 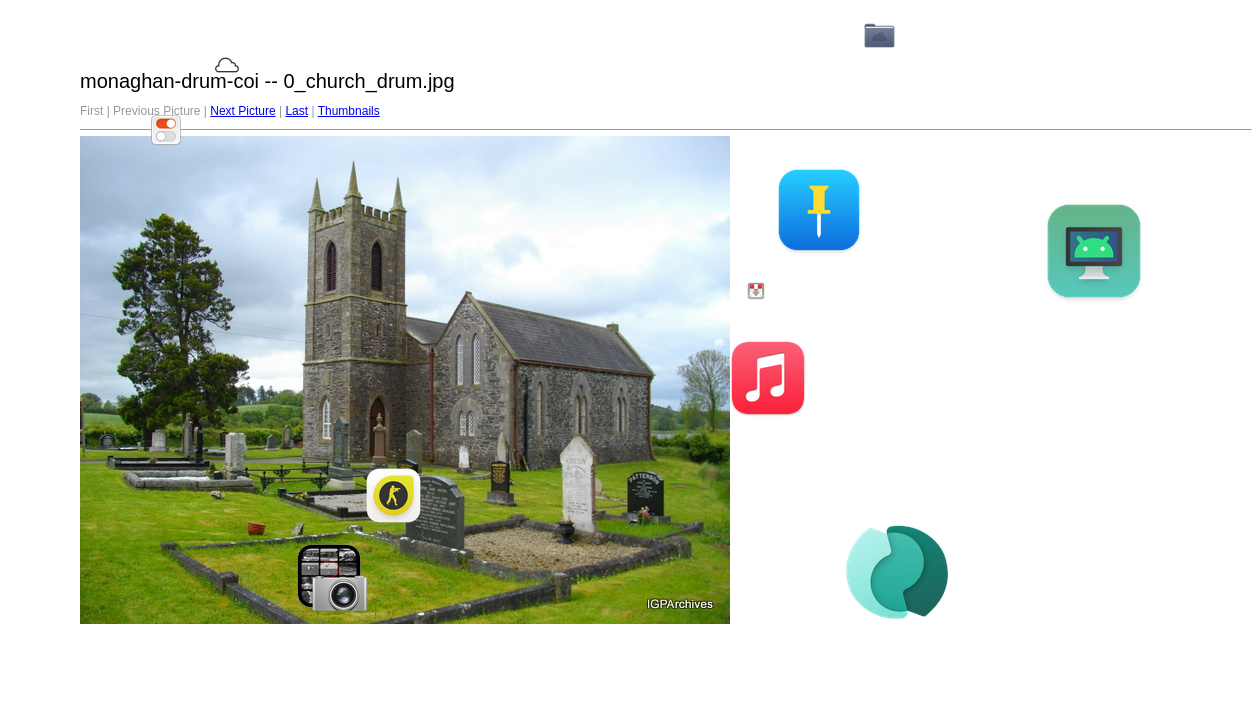 I want to click on open voice assistant app, so click(x=897, y=572).